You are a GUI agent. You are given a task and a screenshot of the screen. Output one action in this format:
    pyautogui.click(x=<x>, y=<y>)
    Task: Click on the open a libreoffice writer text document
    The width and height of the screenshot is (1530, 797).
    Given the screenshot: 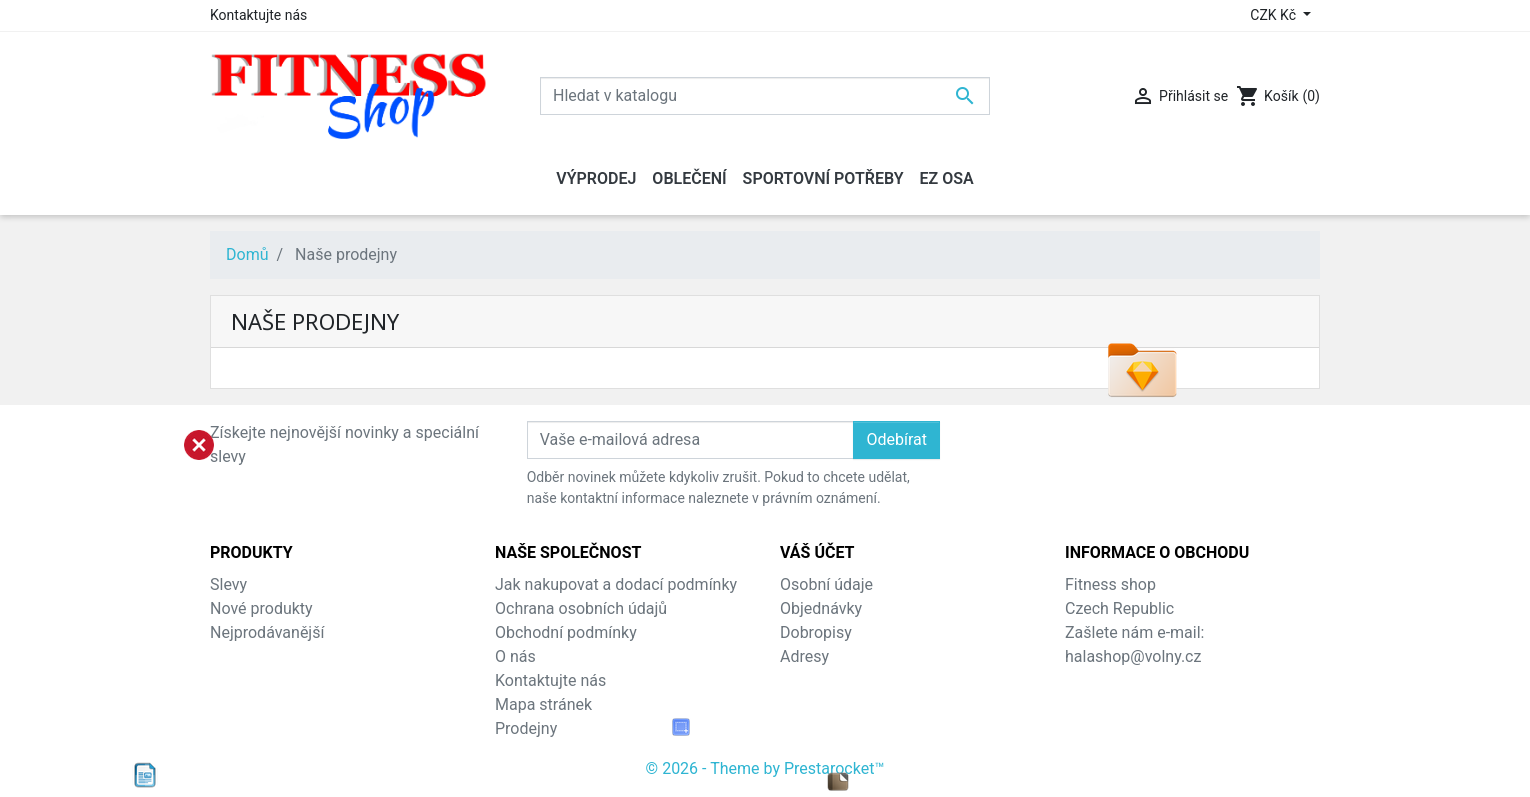 What is the action you would take?
    pyautogui.click(x=145, y=775)
    